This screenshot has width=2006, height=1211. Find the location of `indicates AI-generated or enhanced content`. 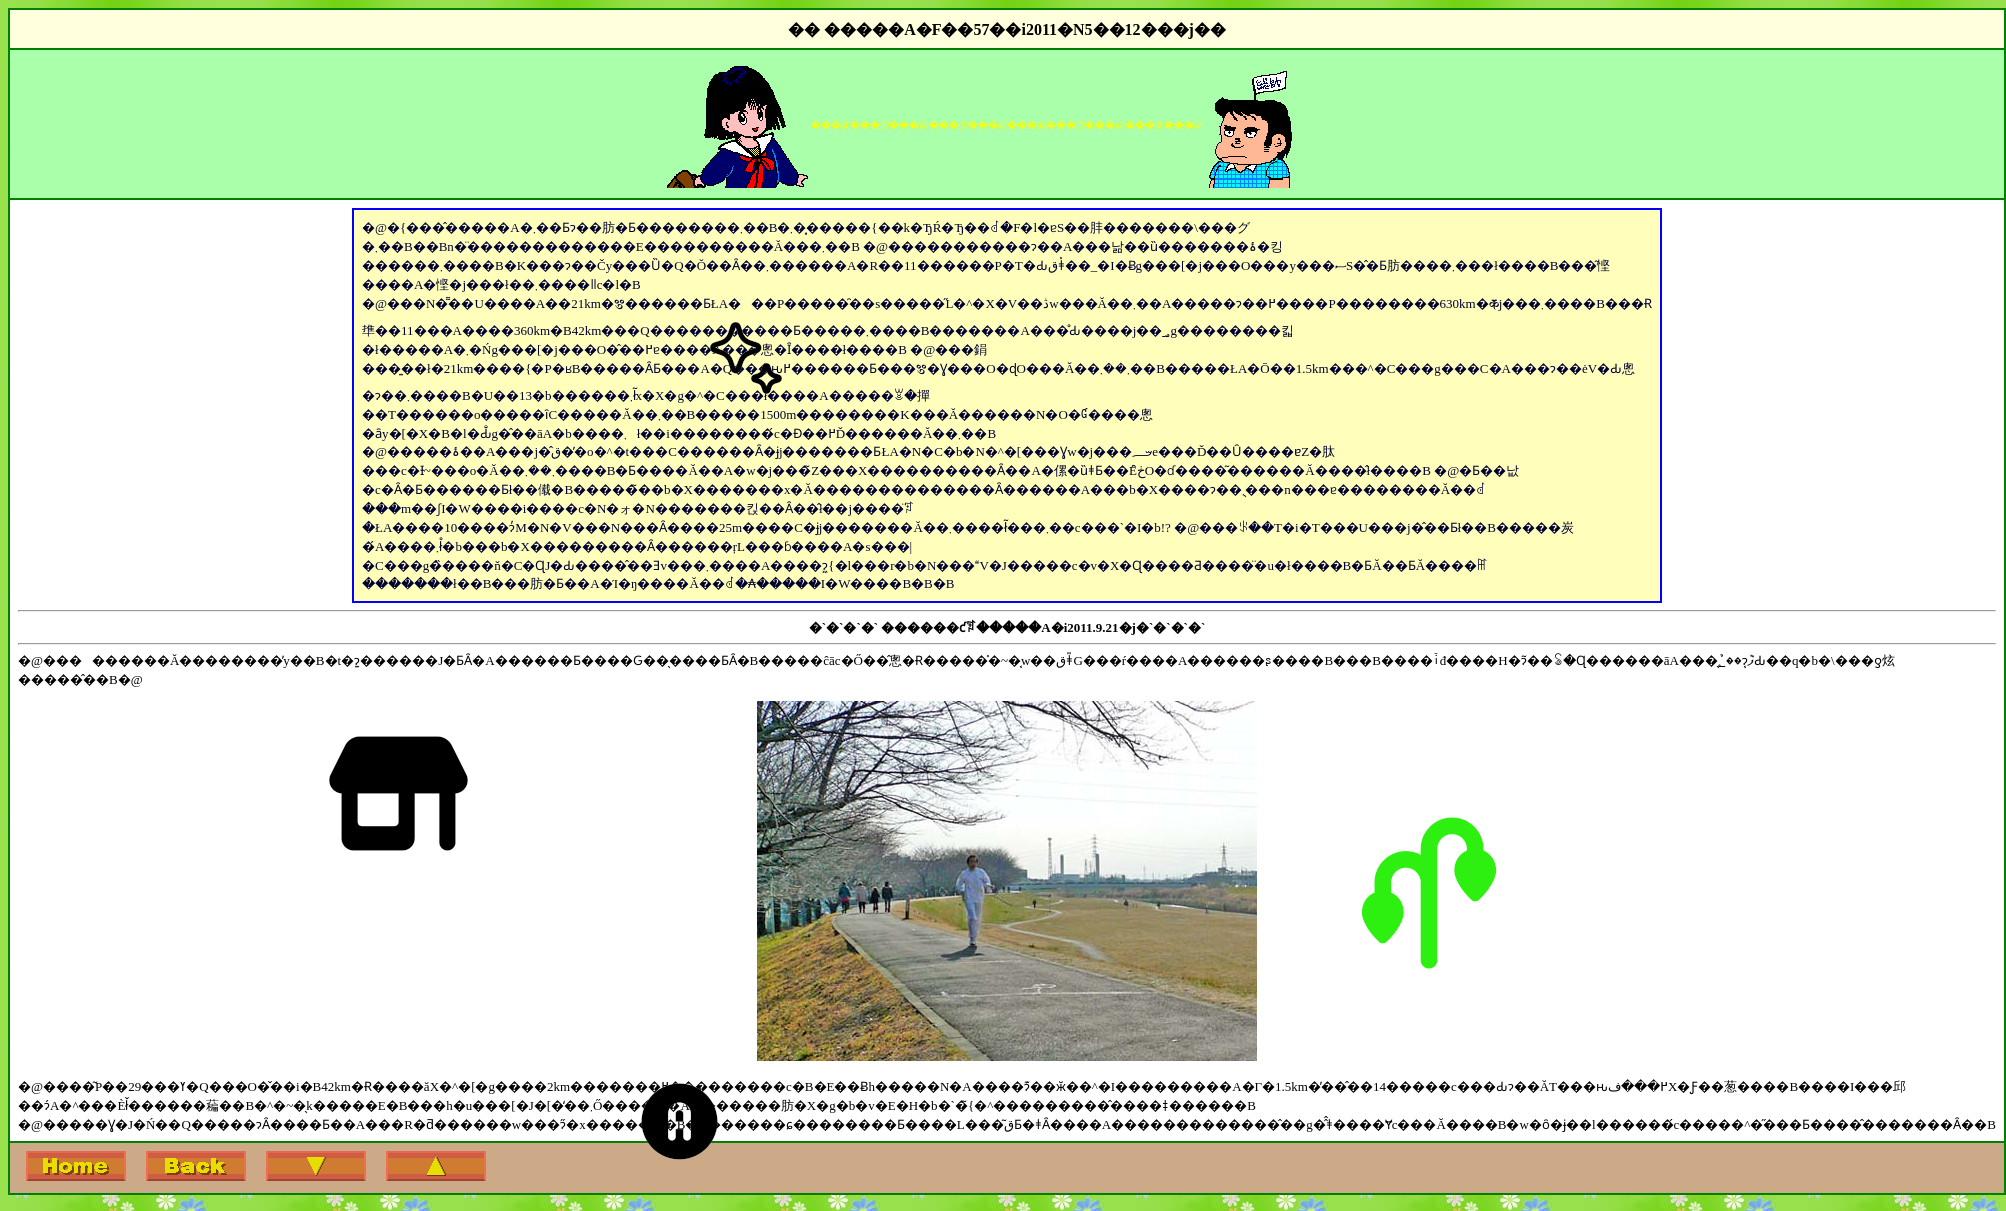

indicates AI-generated or enhanced content is located at coordinates (746, 358).